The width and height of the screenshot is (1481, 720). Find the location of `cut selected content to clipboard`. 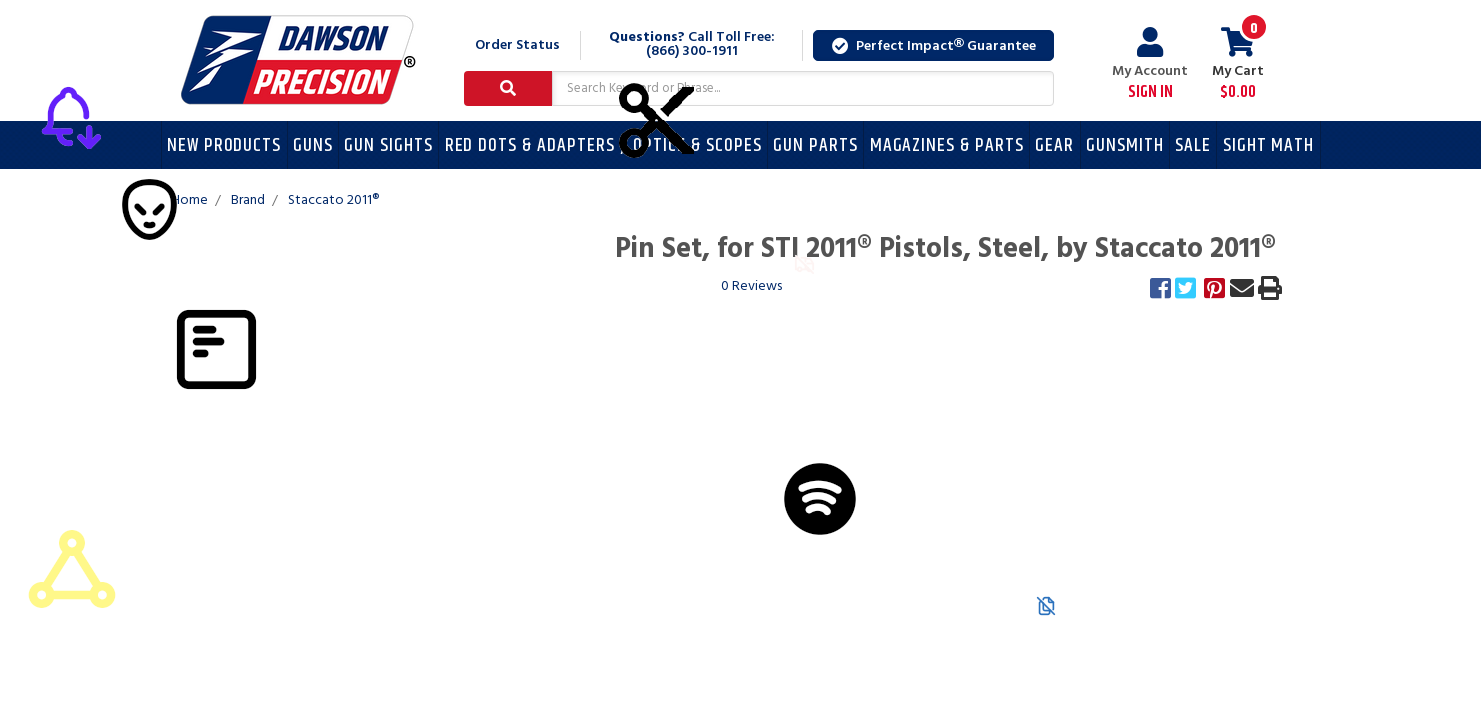

cut selected content to clipboard is located at coordinates (656, 120).